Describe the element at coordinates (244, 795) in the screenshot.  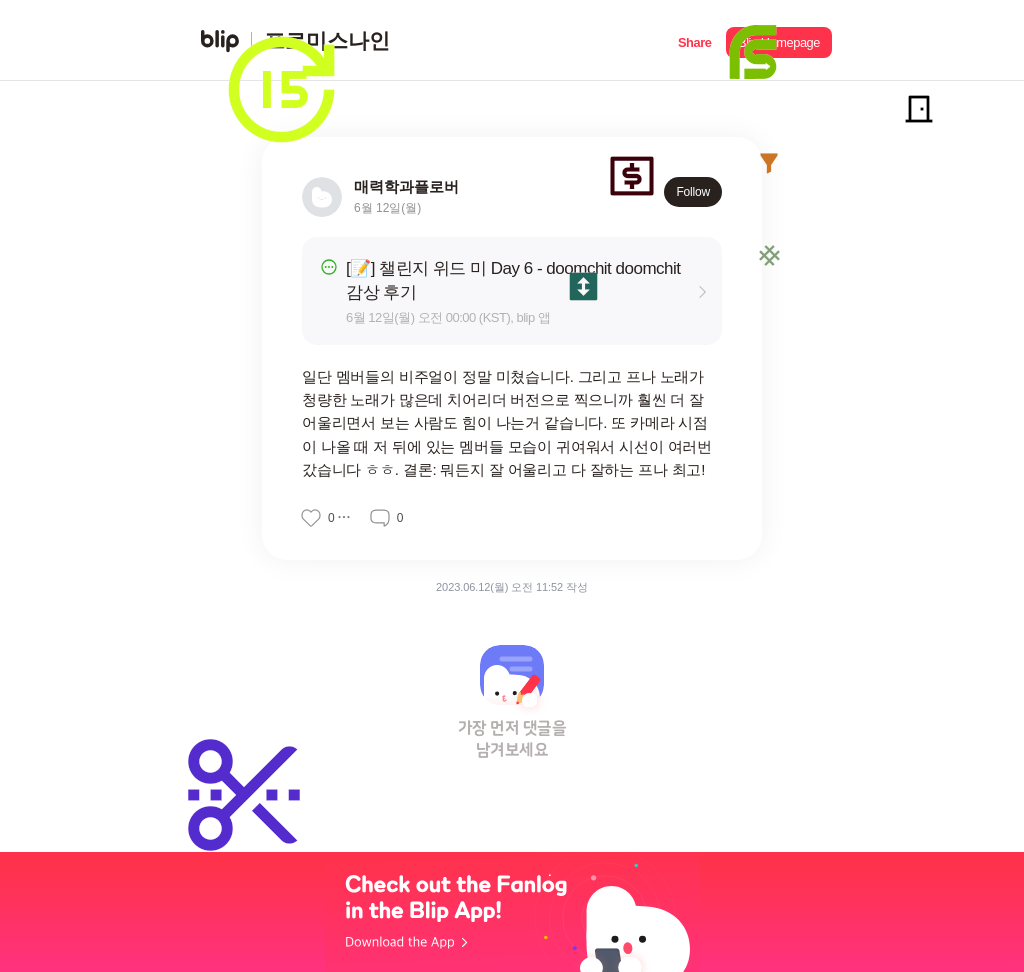
I see `cut selected content to clipboard` at that location.